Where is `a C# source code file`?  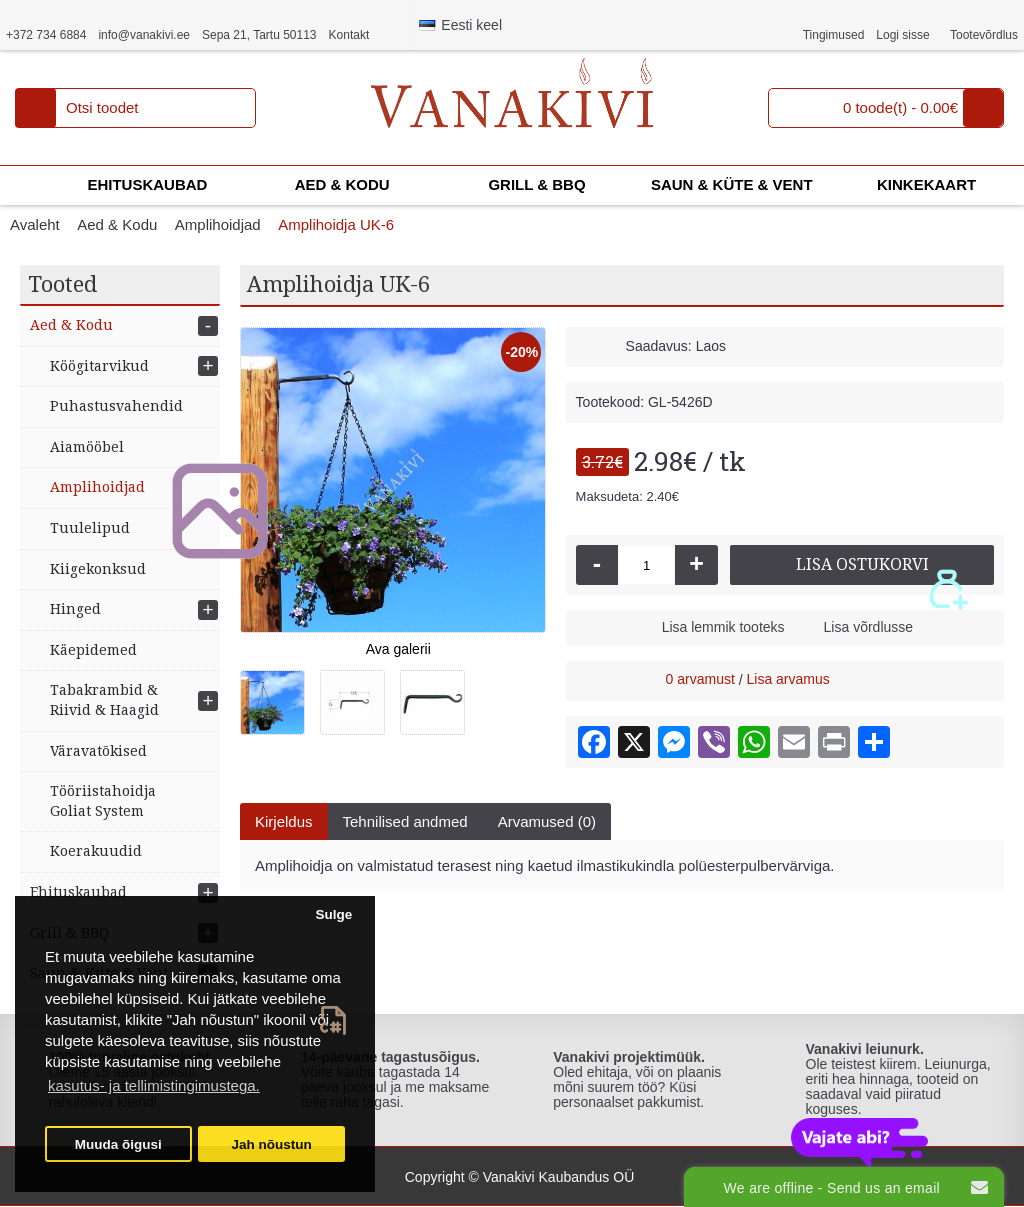
a C# source code file is located at coordinates (333, 1020).